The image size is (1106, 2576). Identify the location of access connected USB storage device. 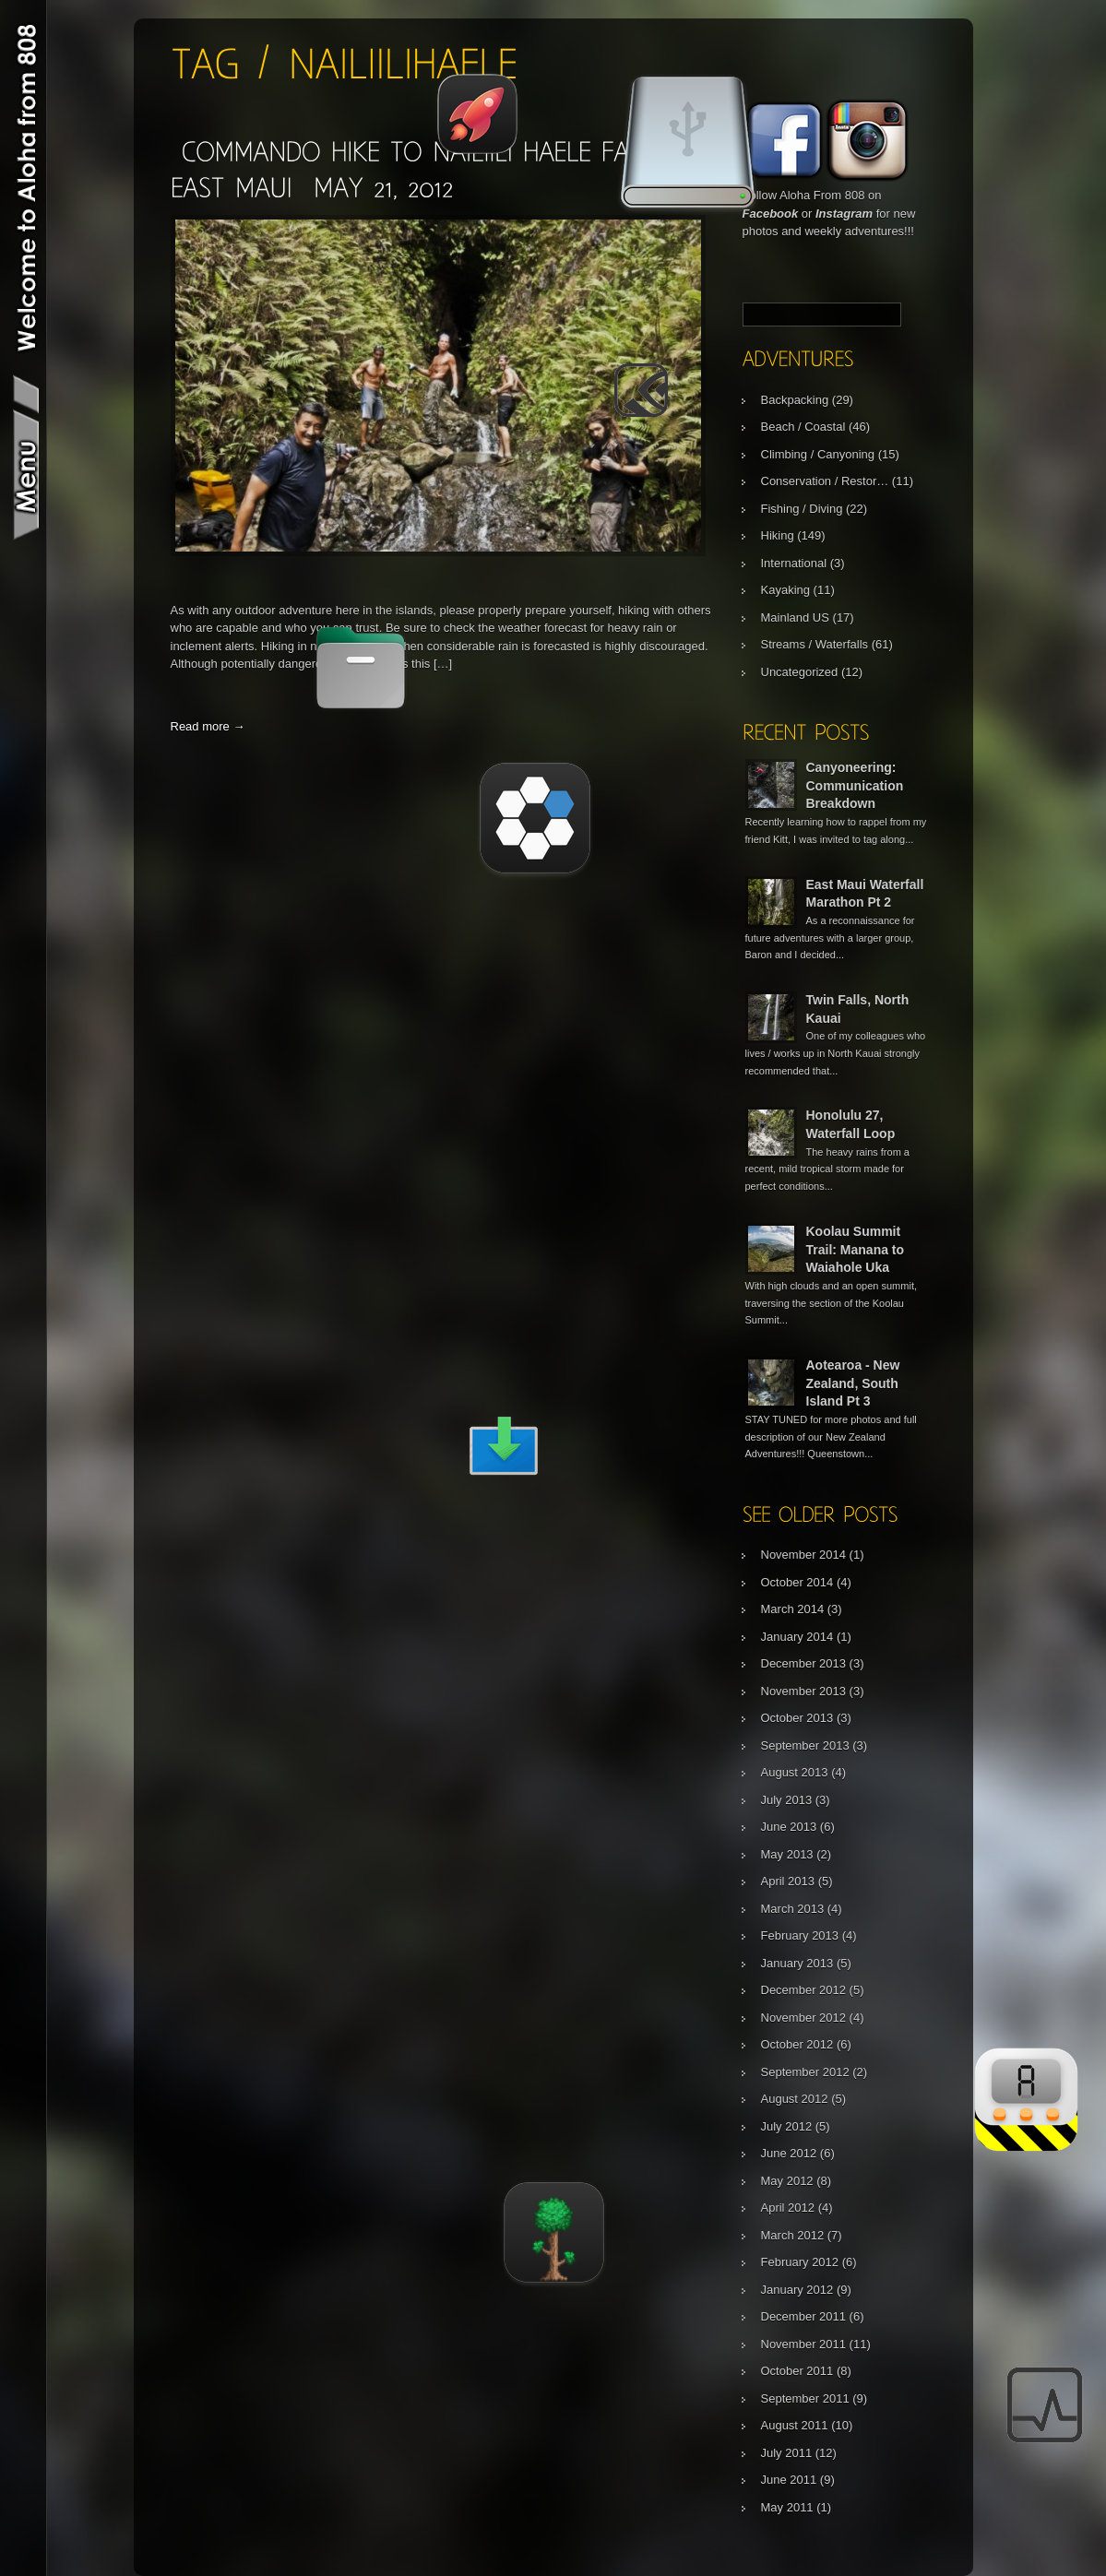
(687, 143).